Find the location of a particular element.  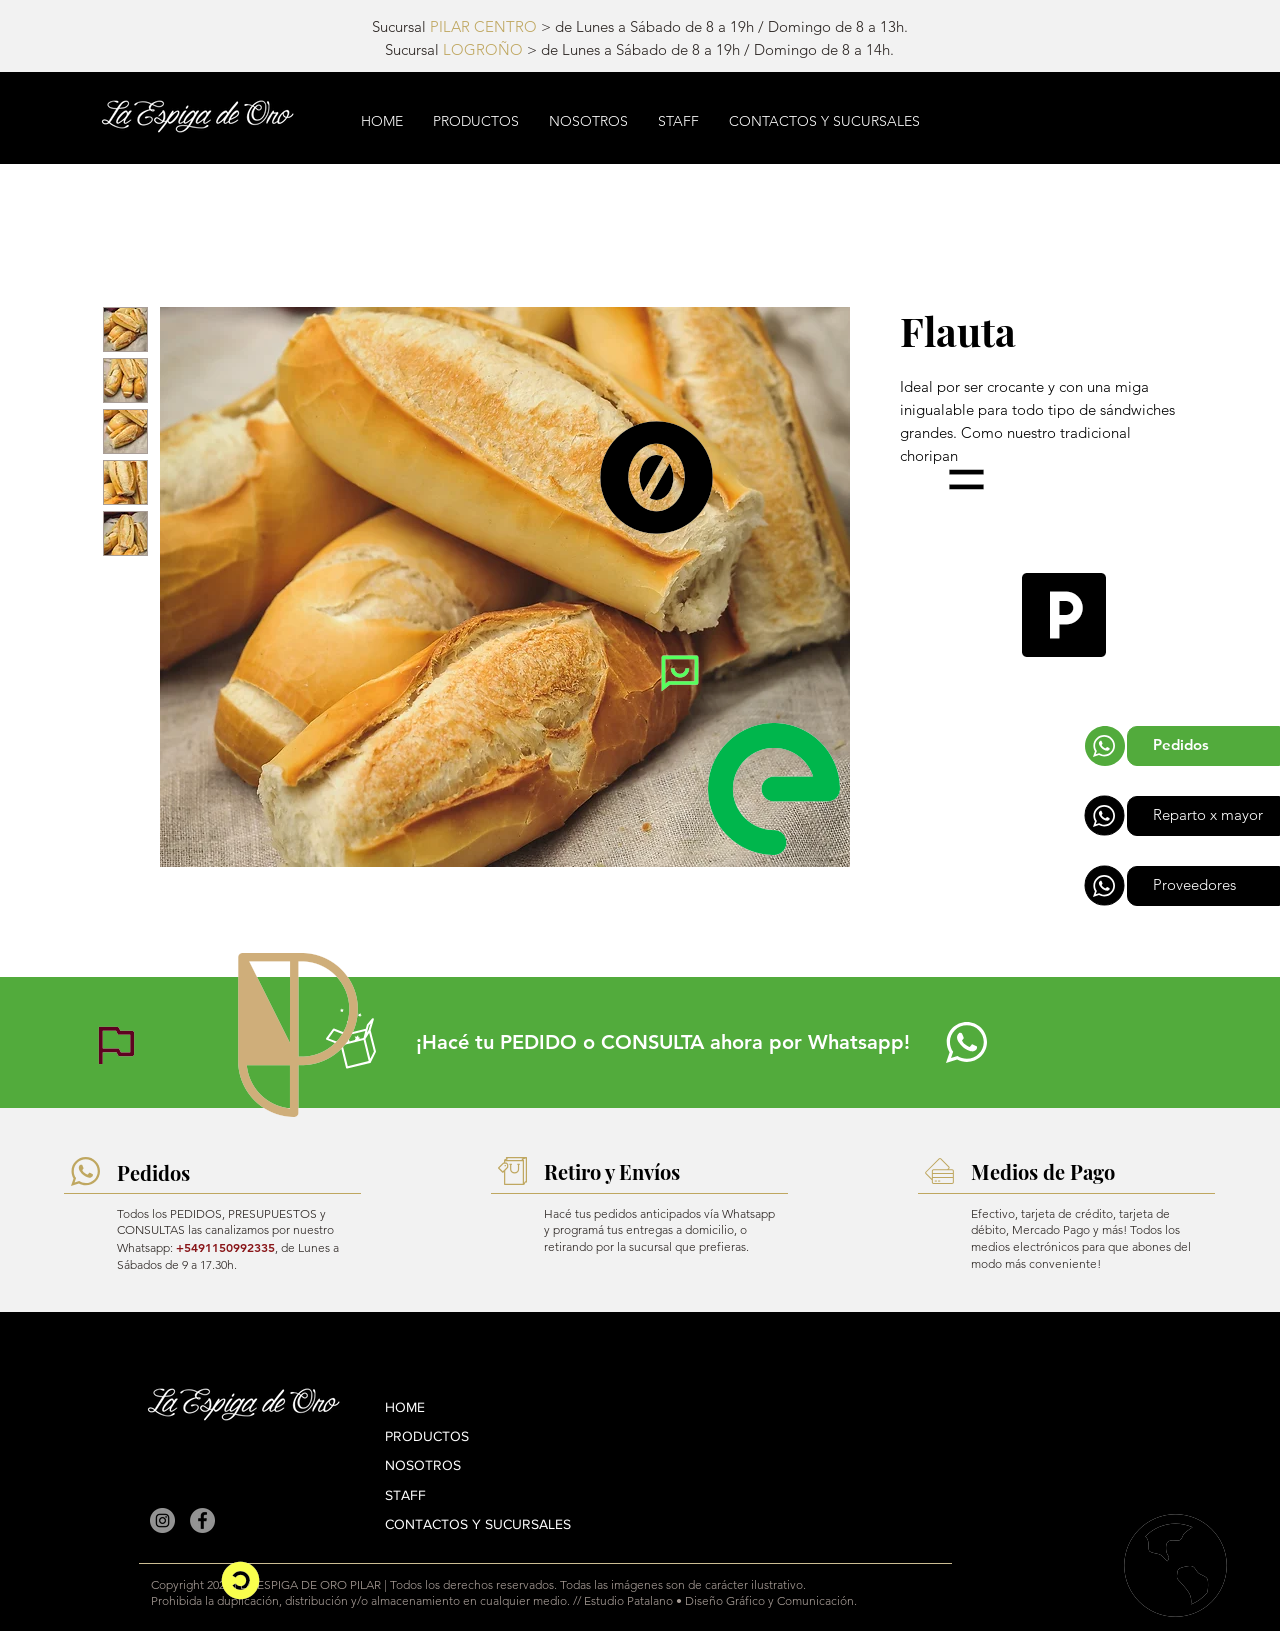

visit the Phosphor Icons website is located at coordinates (298, 1035).